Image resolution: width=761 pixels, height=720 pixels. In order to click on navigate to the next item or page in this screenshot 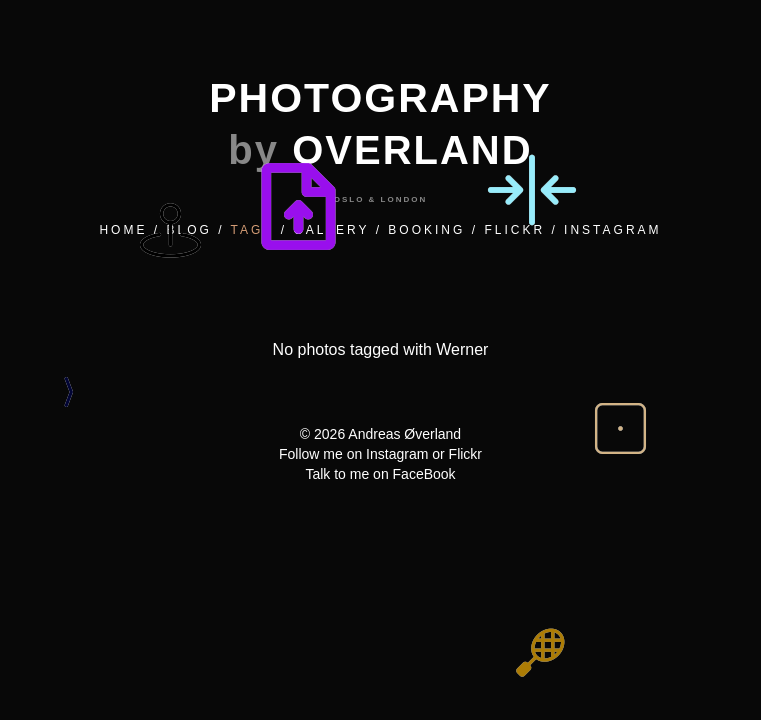, I will do `click(68, 392)`.